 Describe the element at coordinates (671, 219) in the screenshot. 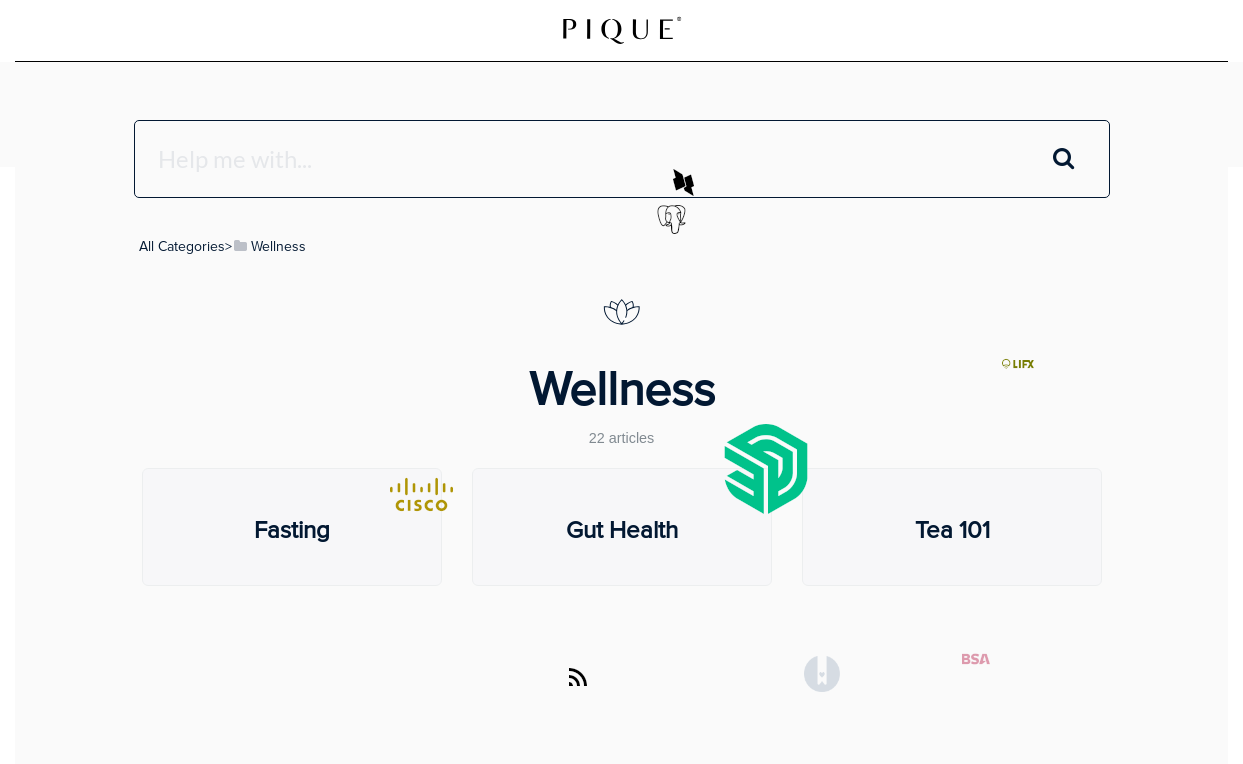

I see `PostgreSQL database logo` at that location.